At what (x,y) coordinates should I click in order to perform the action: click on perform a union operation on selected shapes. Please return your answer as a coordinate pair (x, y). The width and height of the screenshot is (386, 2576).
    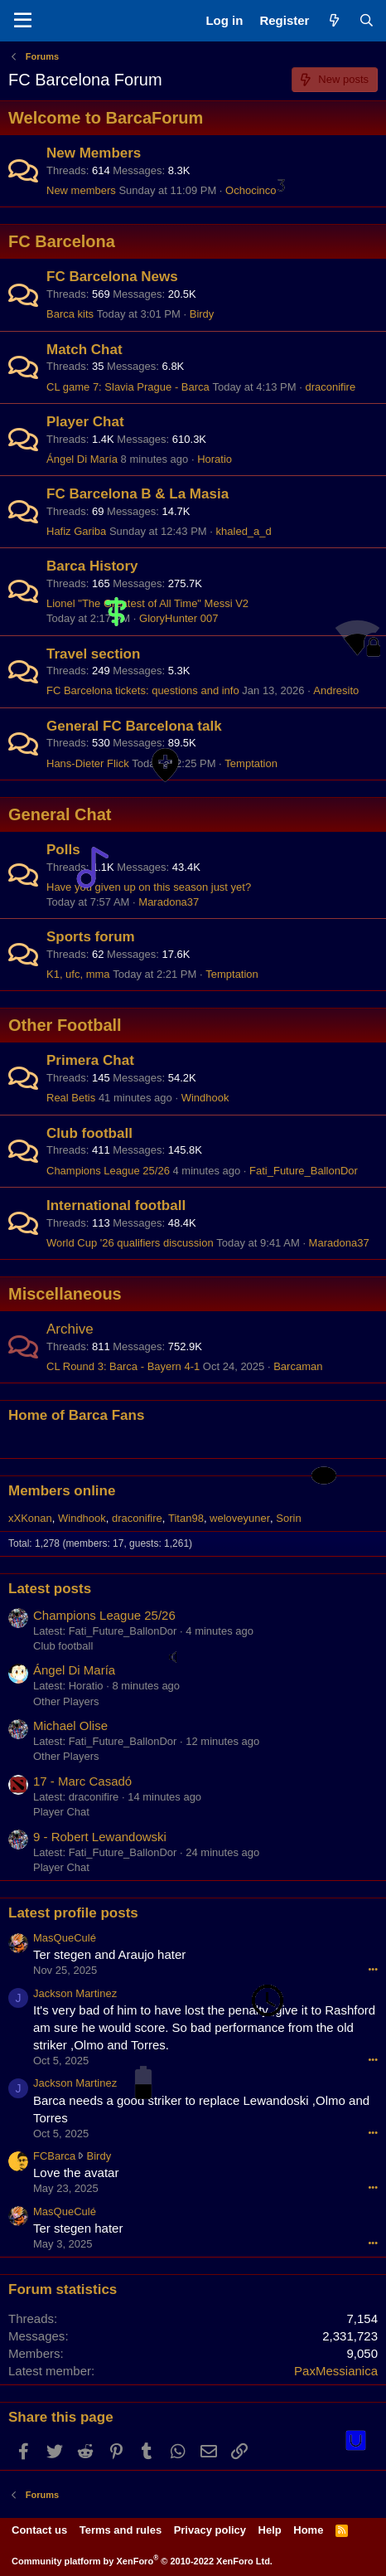
    Looking at the image, I should click on (355, 2440).